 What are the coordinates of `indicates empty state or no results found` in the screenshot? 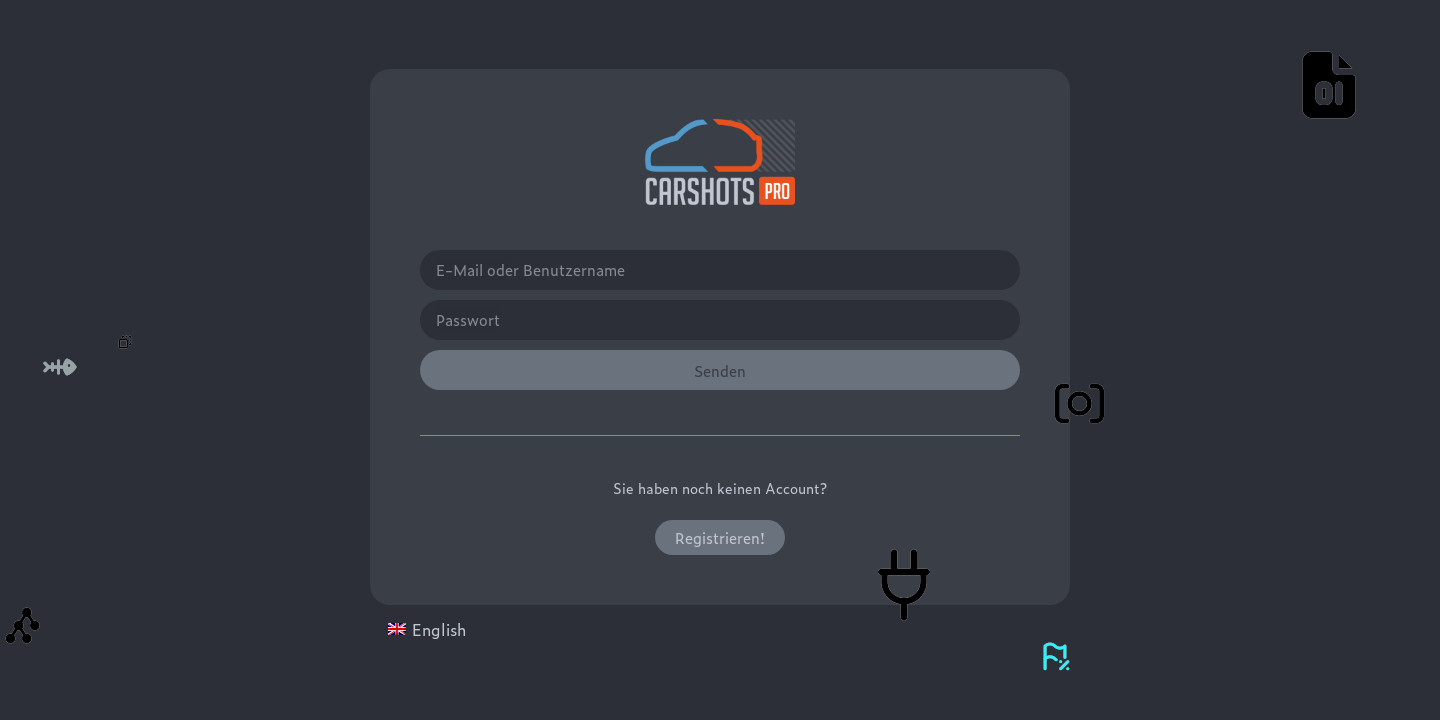 It's located at (60, 367).